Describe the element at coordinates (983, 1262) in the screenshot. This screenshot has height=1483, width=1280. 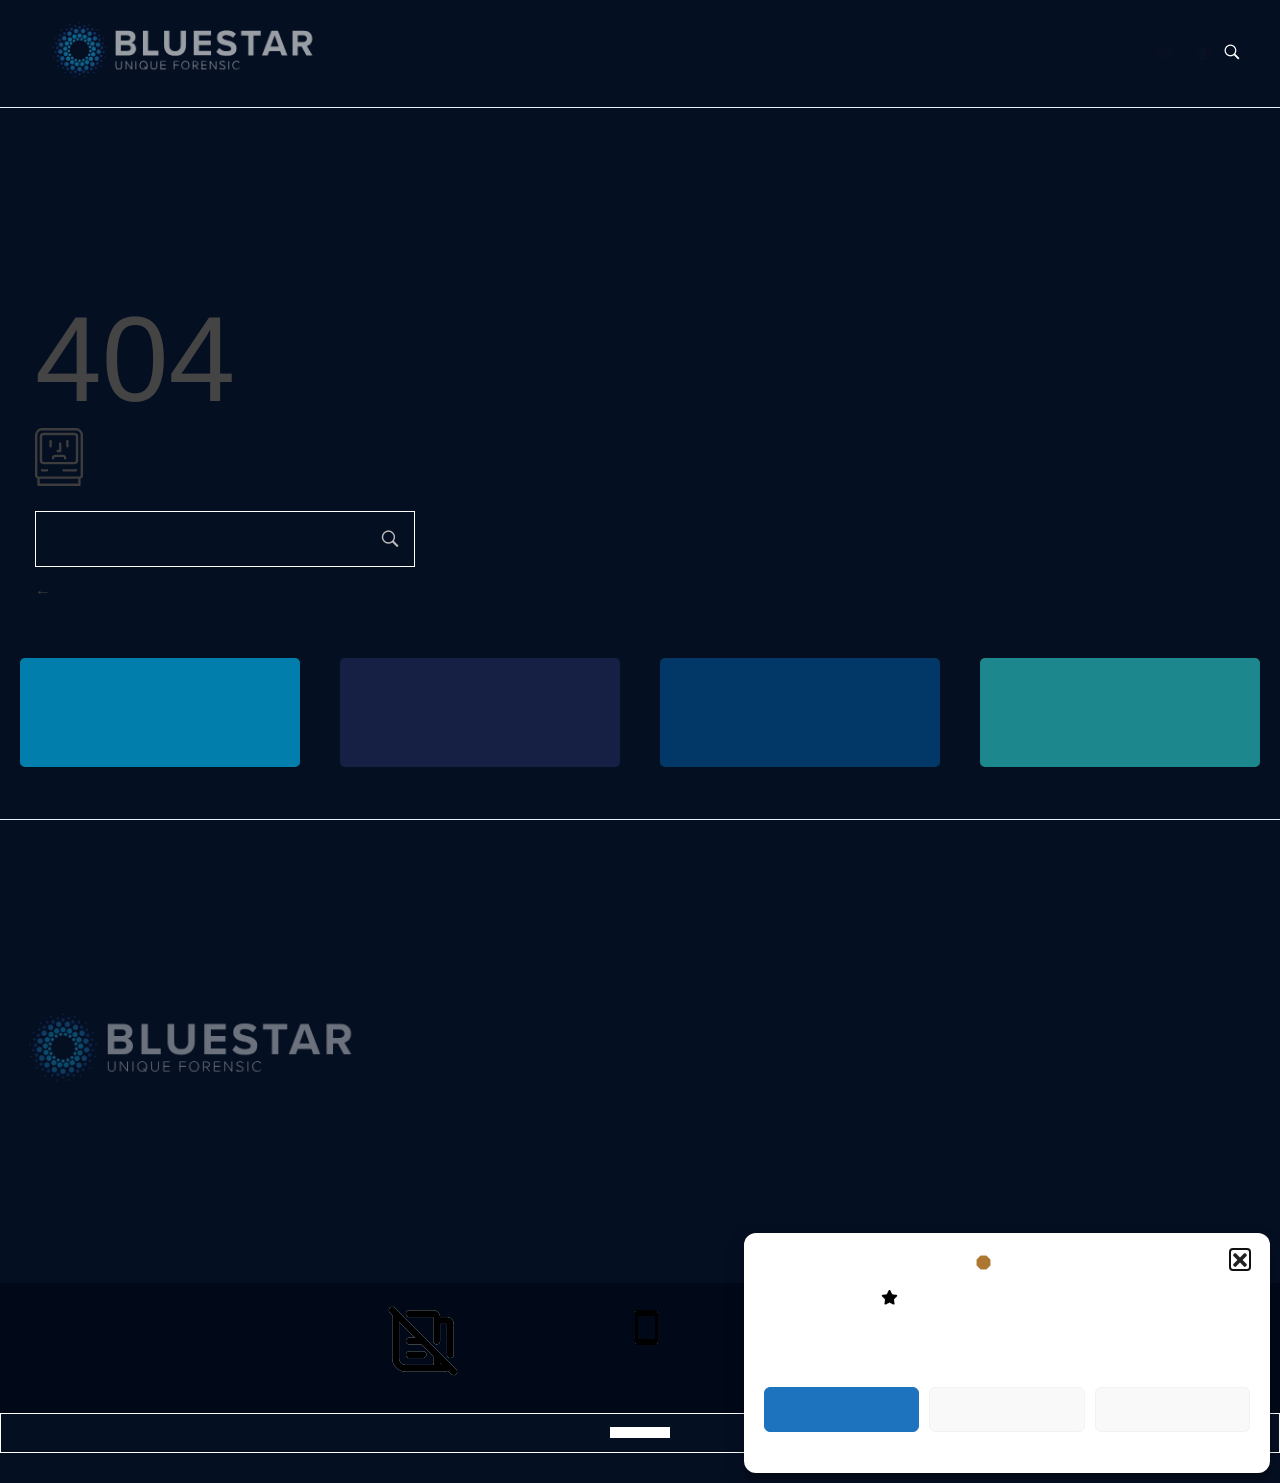
I see `indicates a stop or blocking action` at that location.